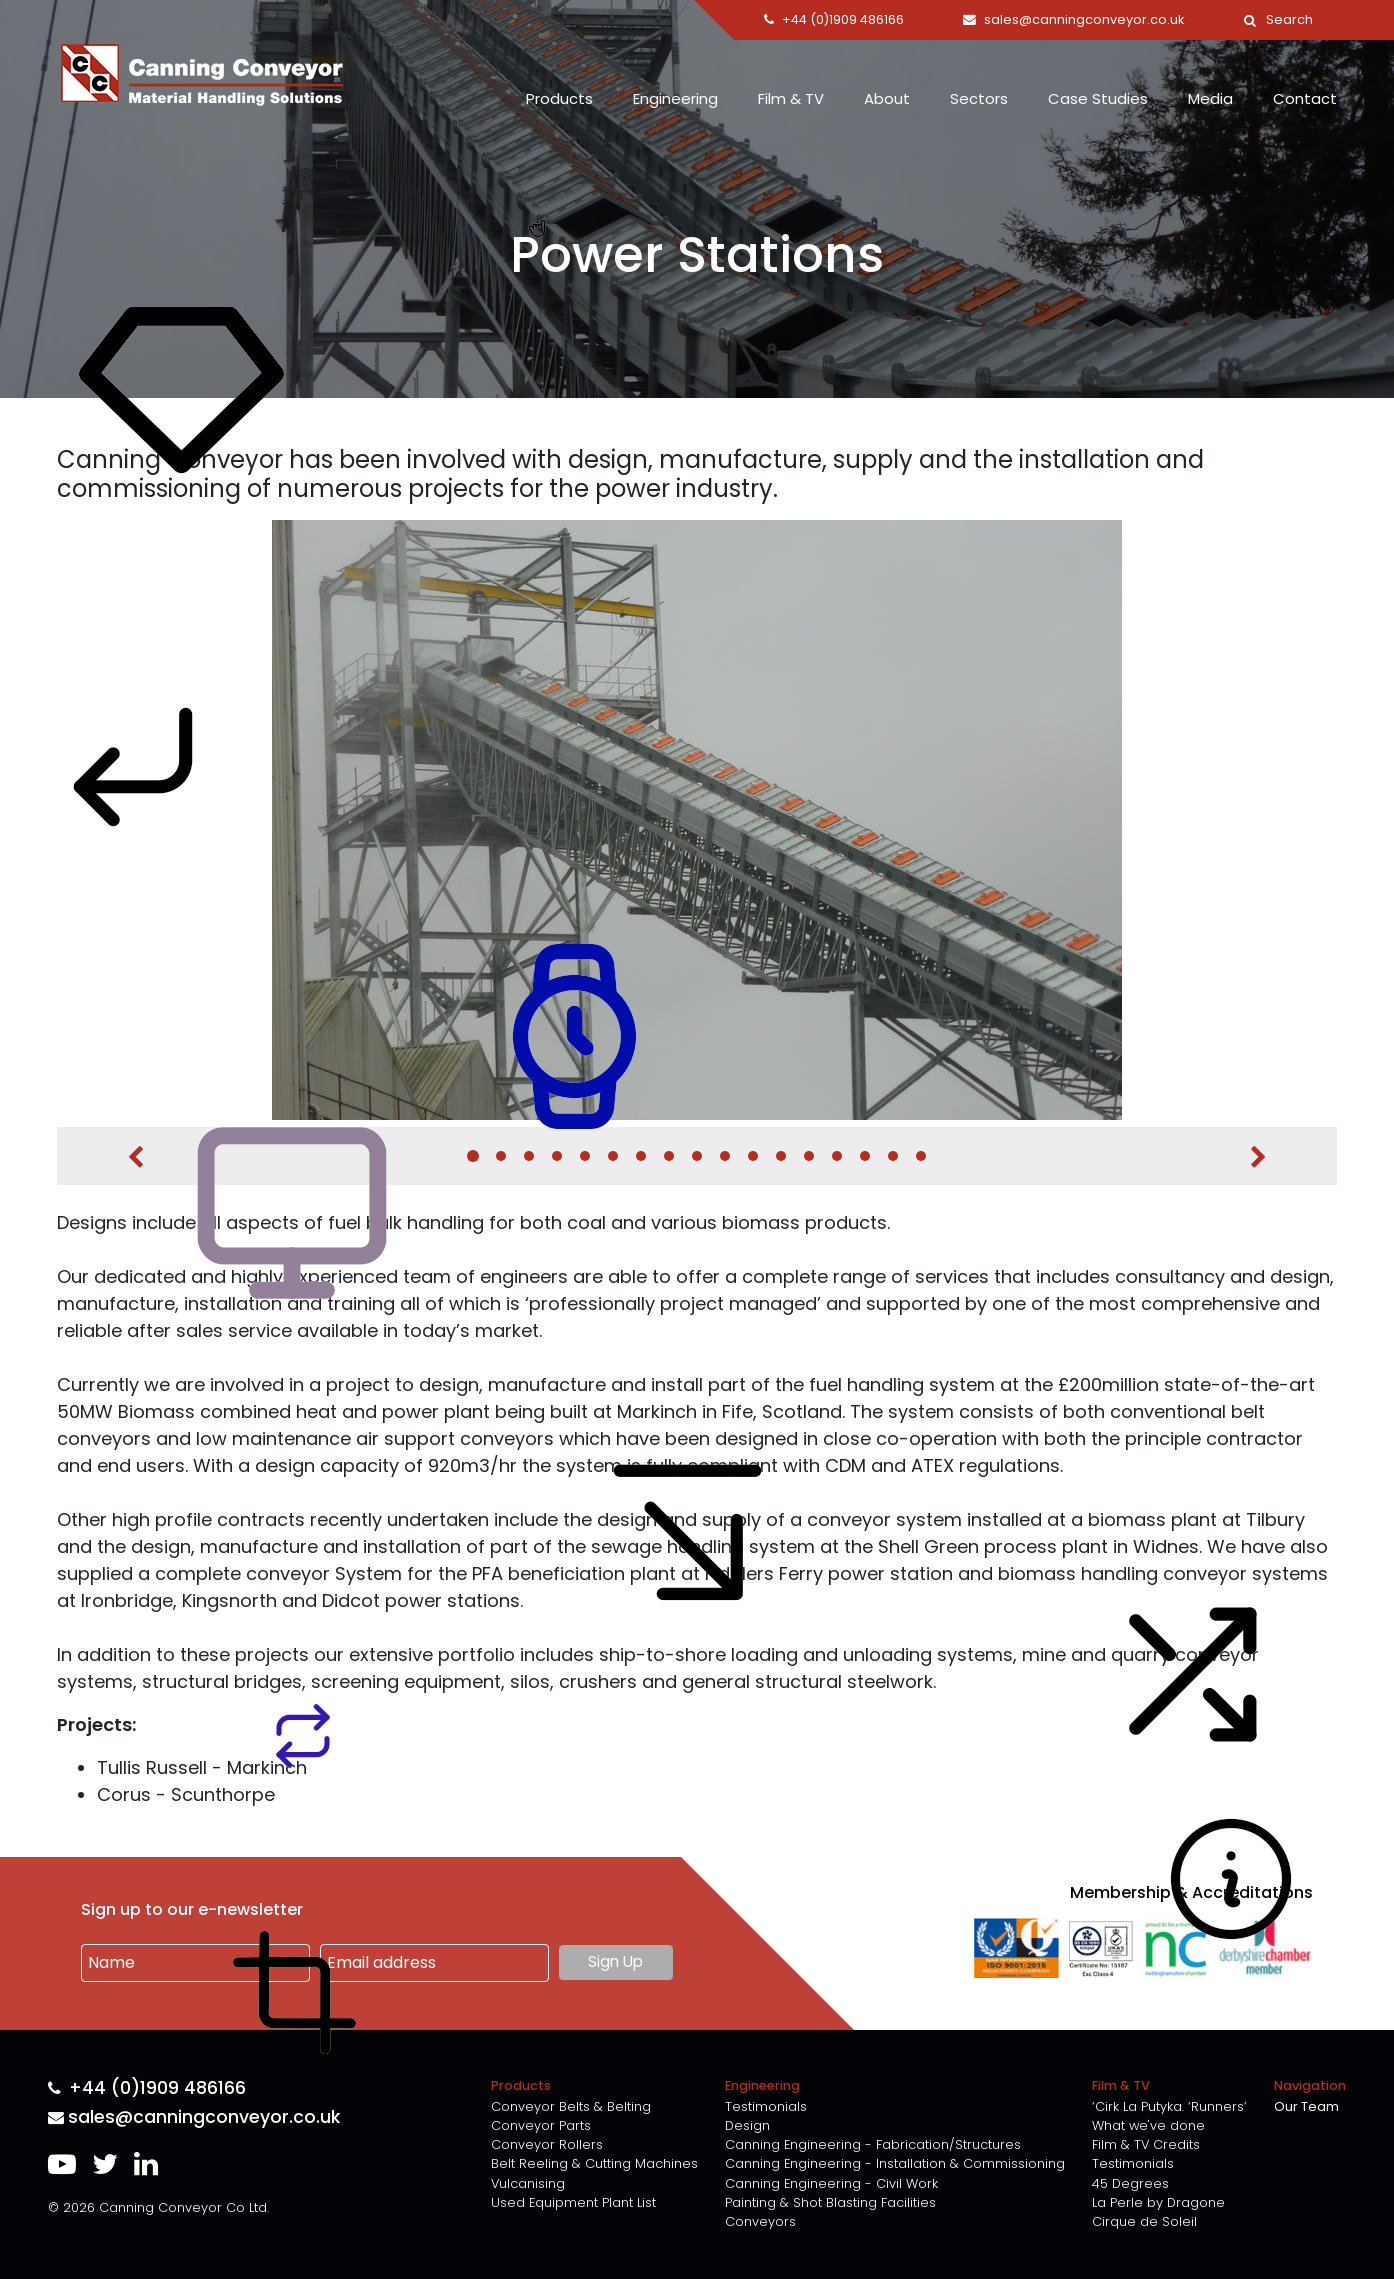 This screenshot has height=2279, width=1394. I want to click on switch to desktop display mode, so click(292, 1213).